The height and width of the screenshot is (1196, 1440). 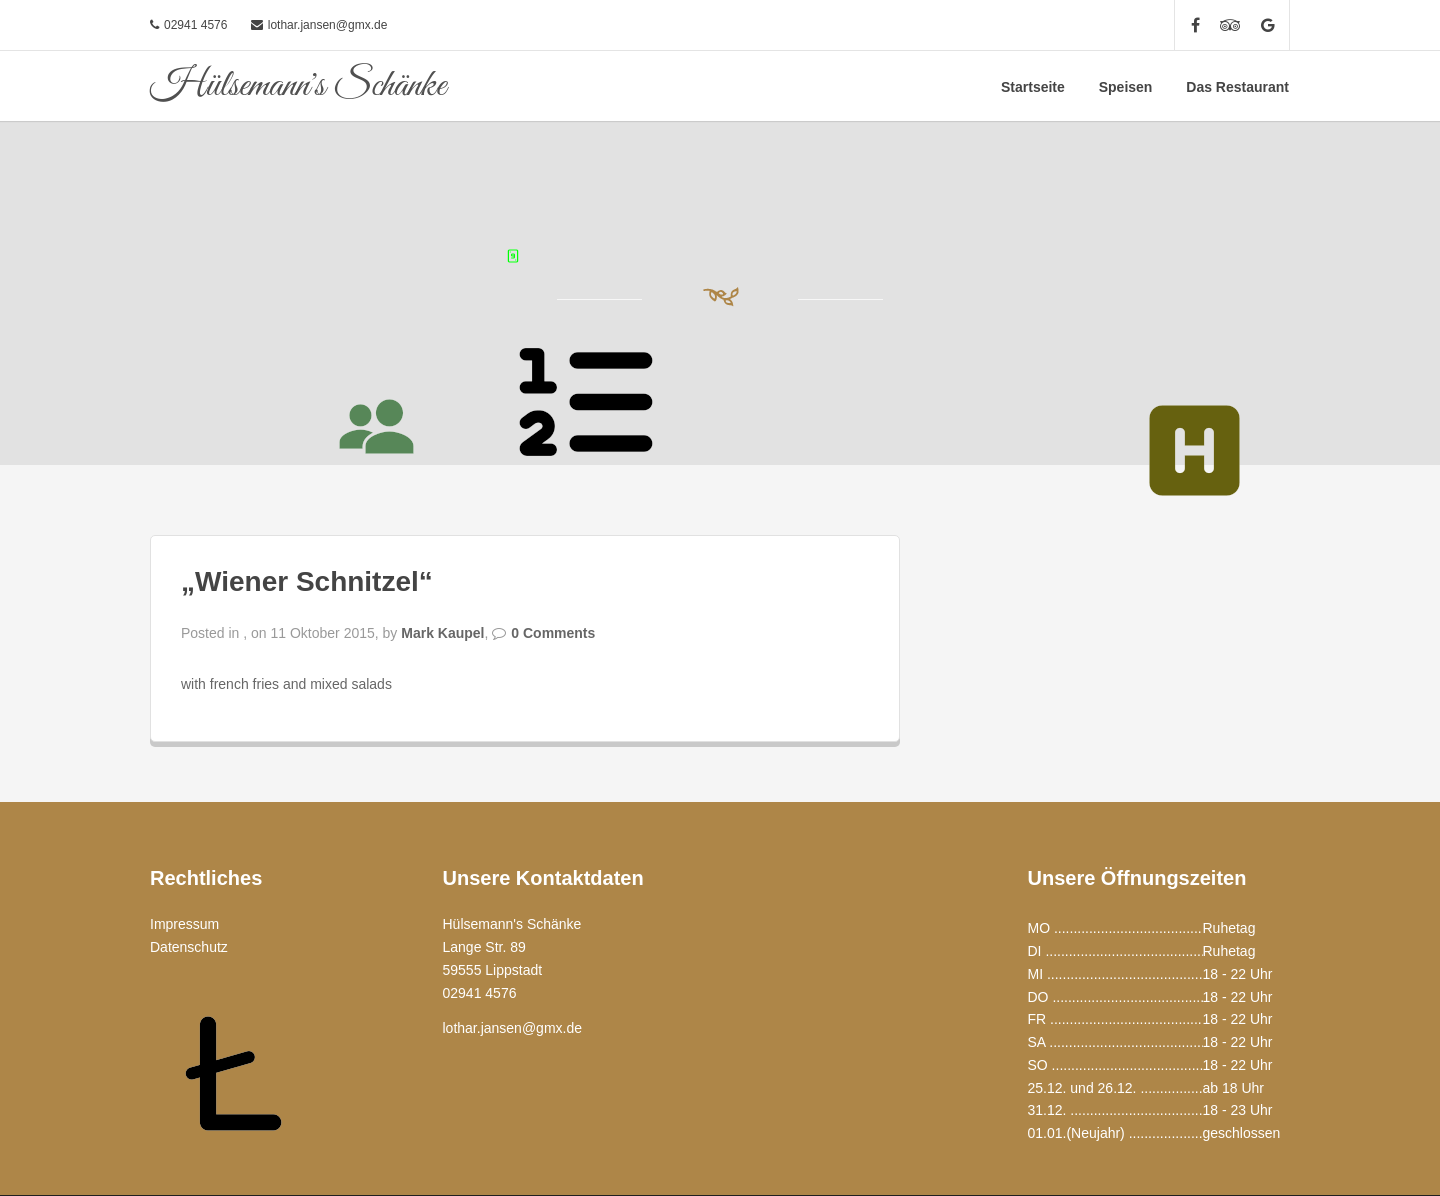 I want to click on indicates litecoin cryptocurrency, so click(x=232, y=1073).